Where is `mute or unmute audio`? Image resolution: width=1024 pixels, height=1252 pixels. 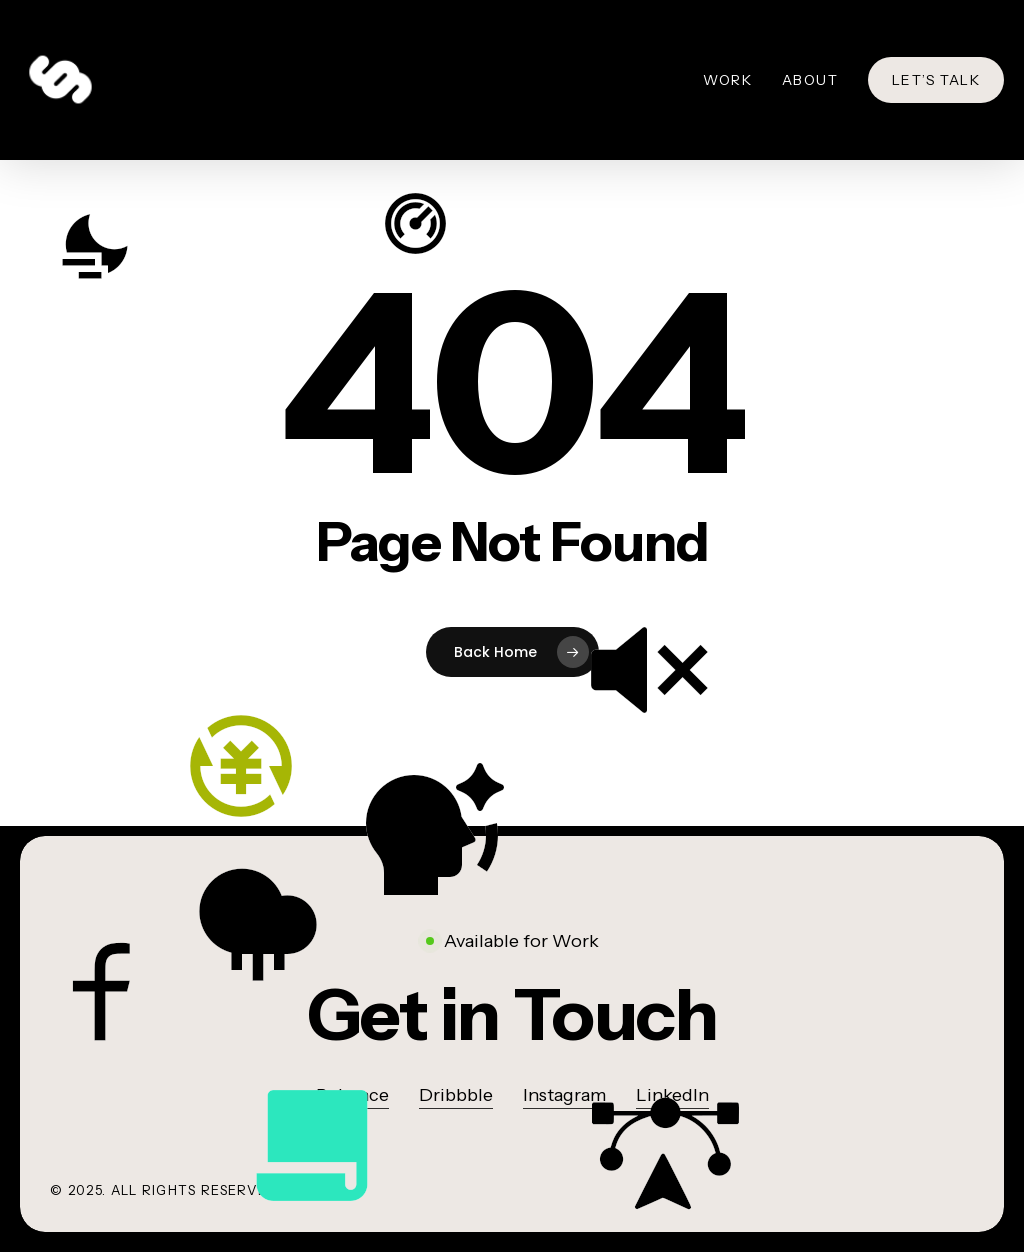
mute or unmute audio is located at coordinates (647, 670).